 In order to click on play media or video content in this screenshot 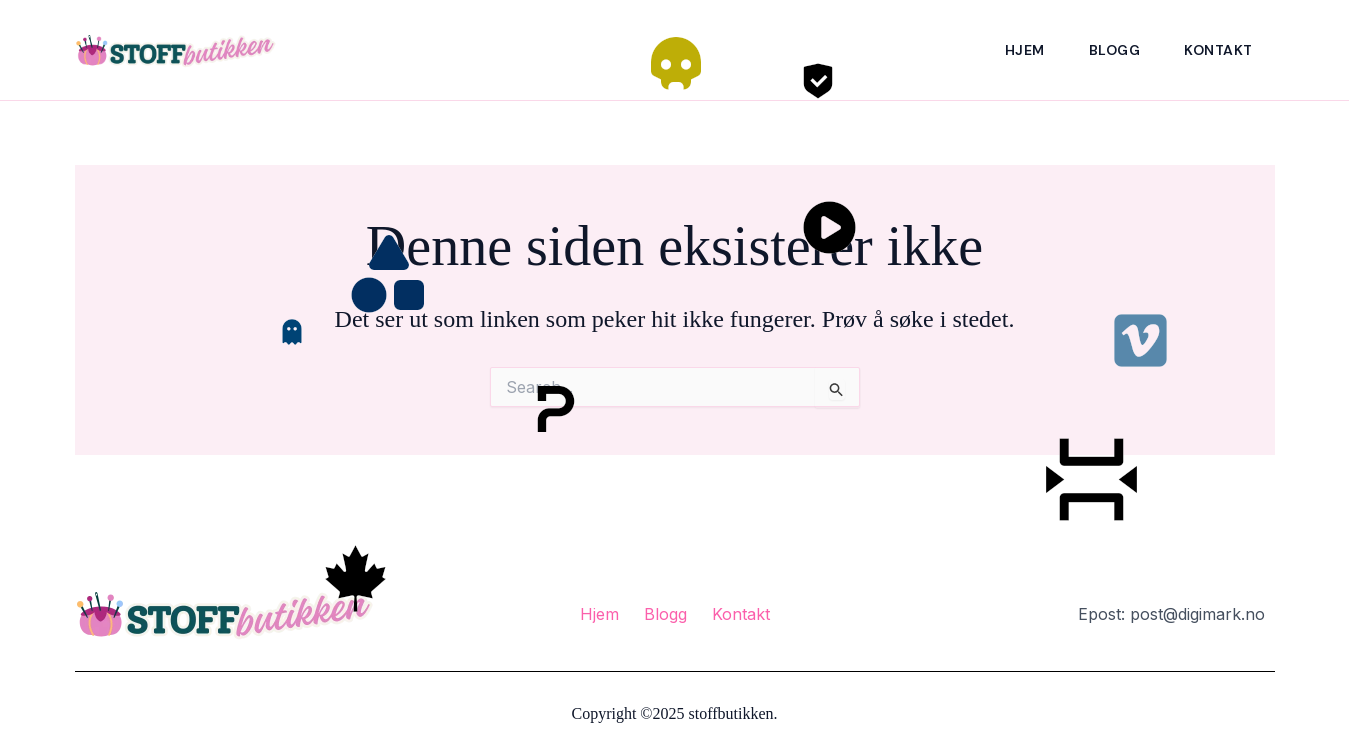, I will do `click(829, 227)`.